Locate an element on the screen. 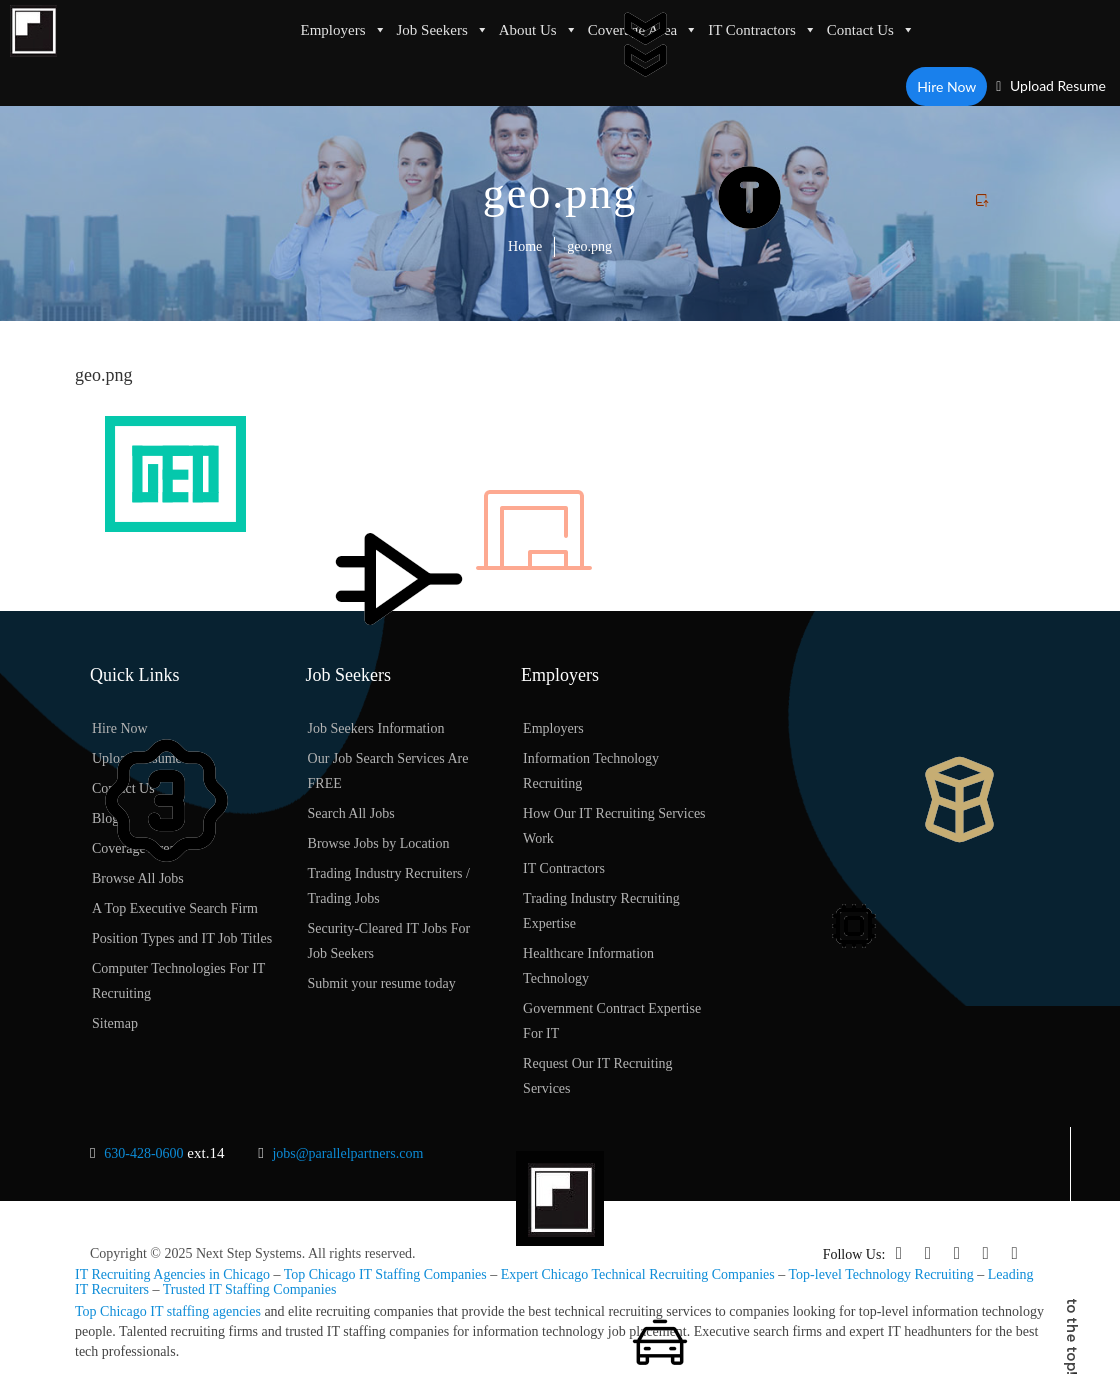 The image size is (1120, 1397). view 3D object or model is located at coordinates (959, 799).